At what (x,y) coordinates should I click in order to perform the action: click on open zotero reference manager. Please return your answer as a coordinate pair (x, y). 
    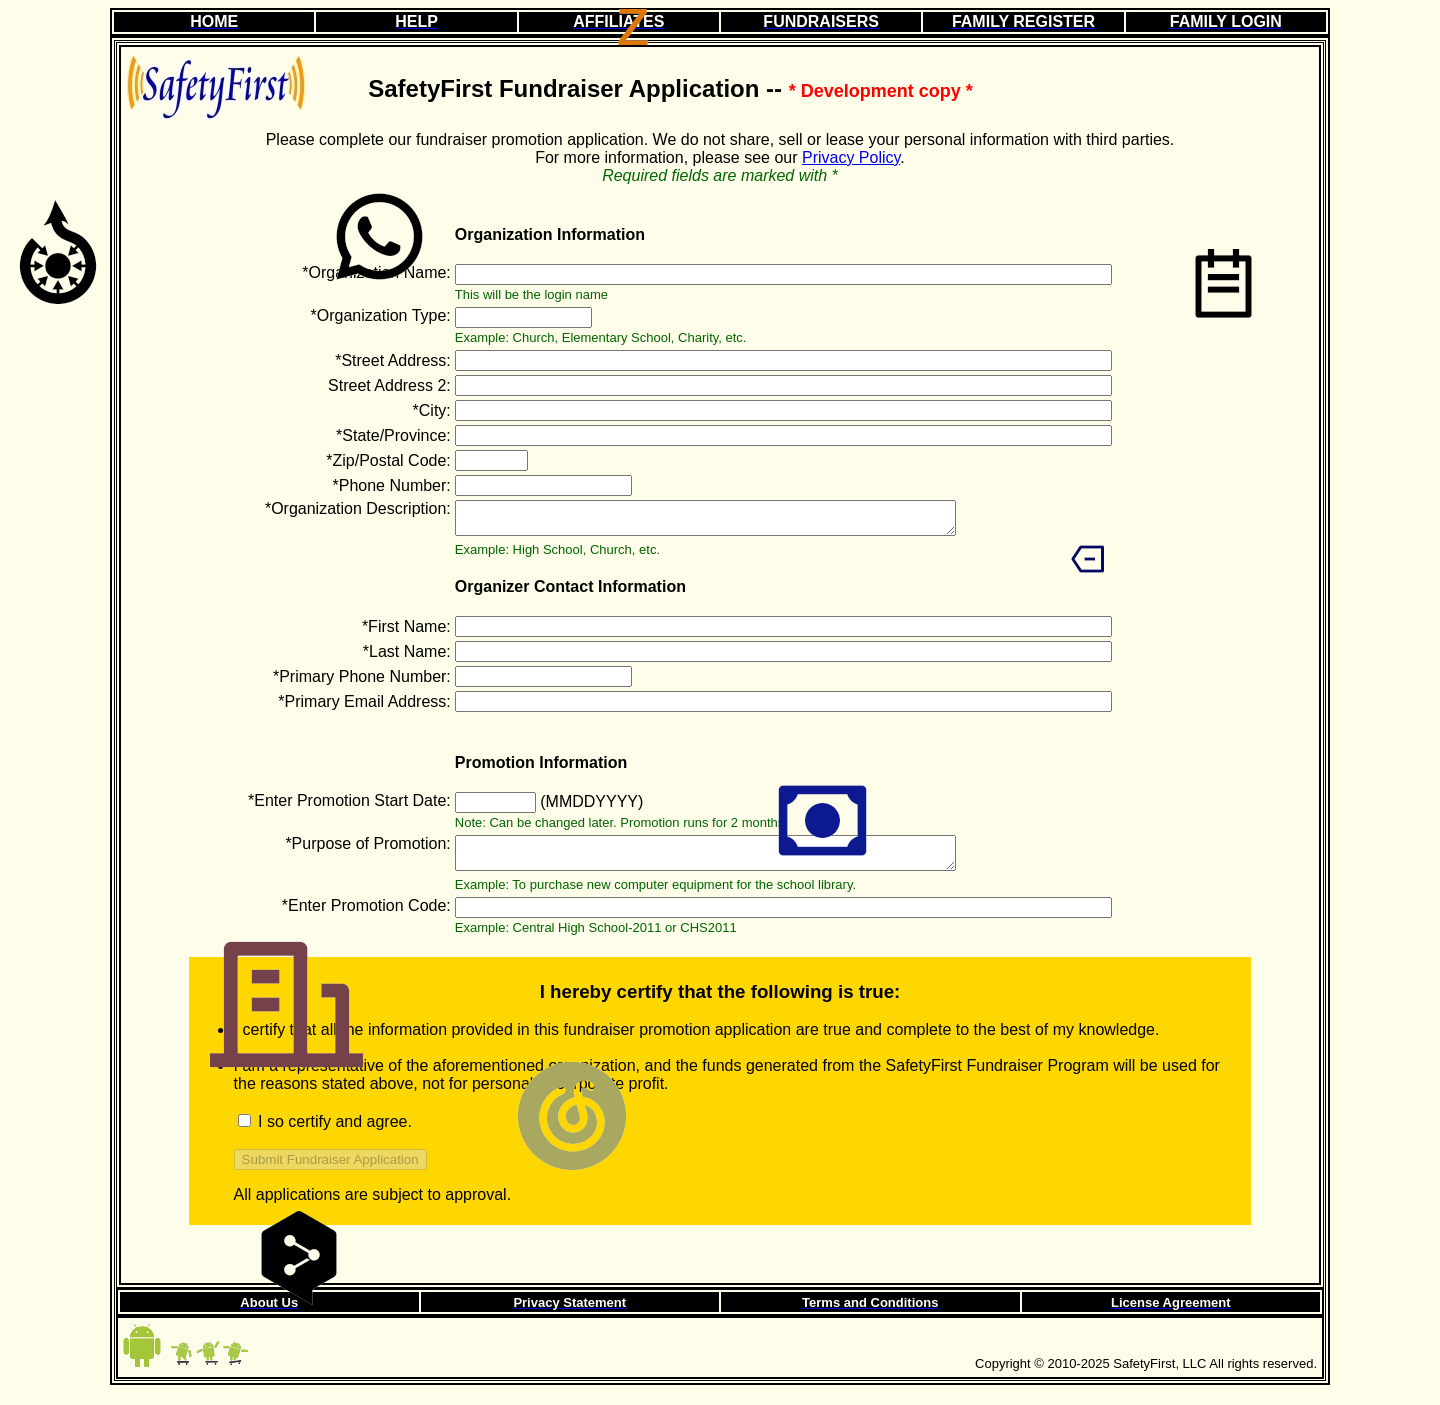
    Looking at the image, I should click on (633, 27).